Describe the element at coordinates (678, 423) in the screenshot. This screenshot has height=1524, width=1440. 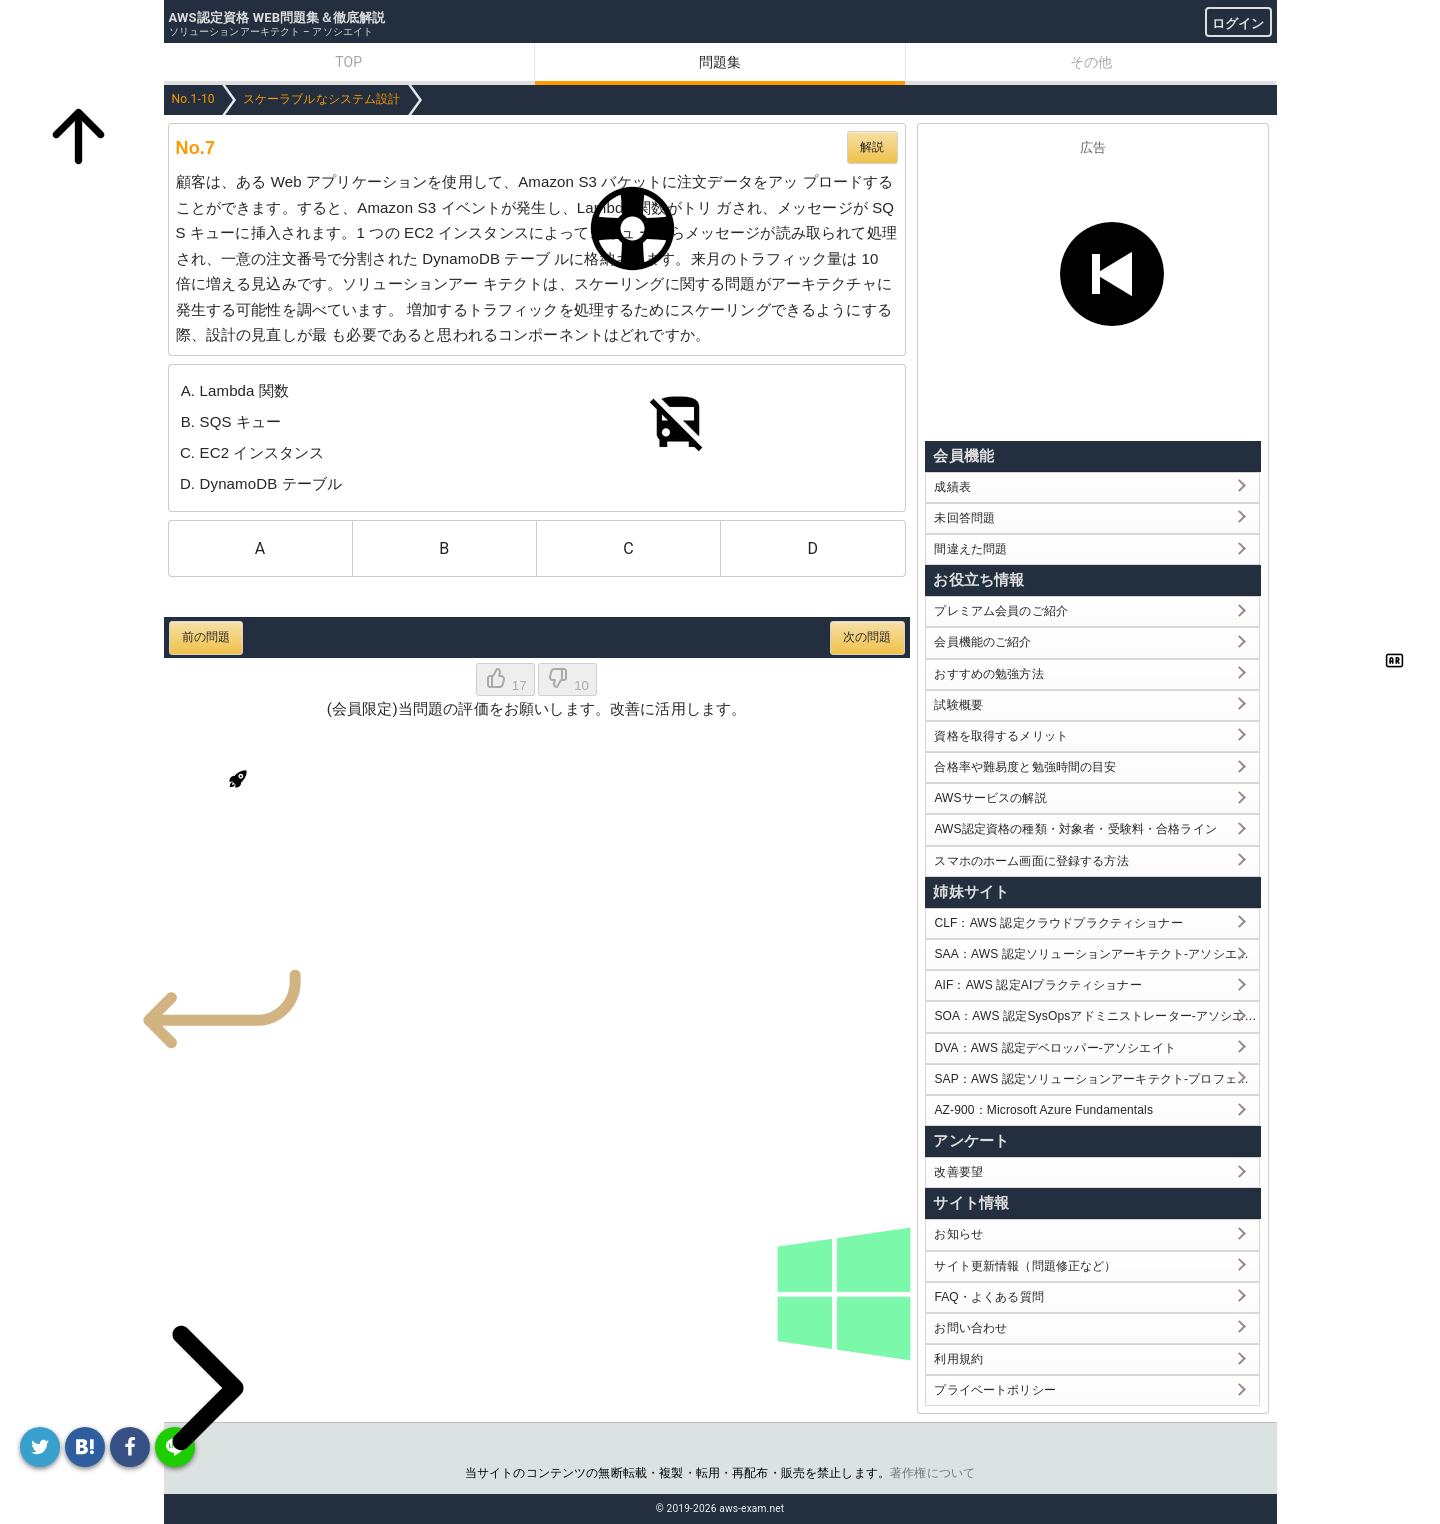
I see `no transfer available at this stop` at that location.